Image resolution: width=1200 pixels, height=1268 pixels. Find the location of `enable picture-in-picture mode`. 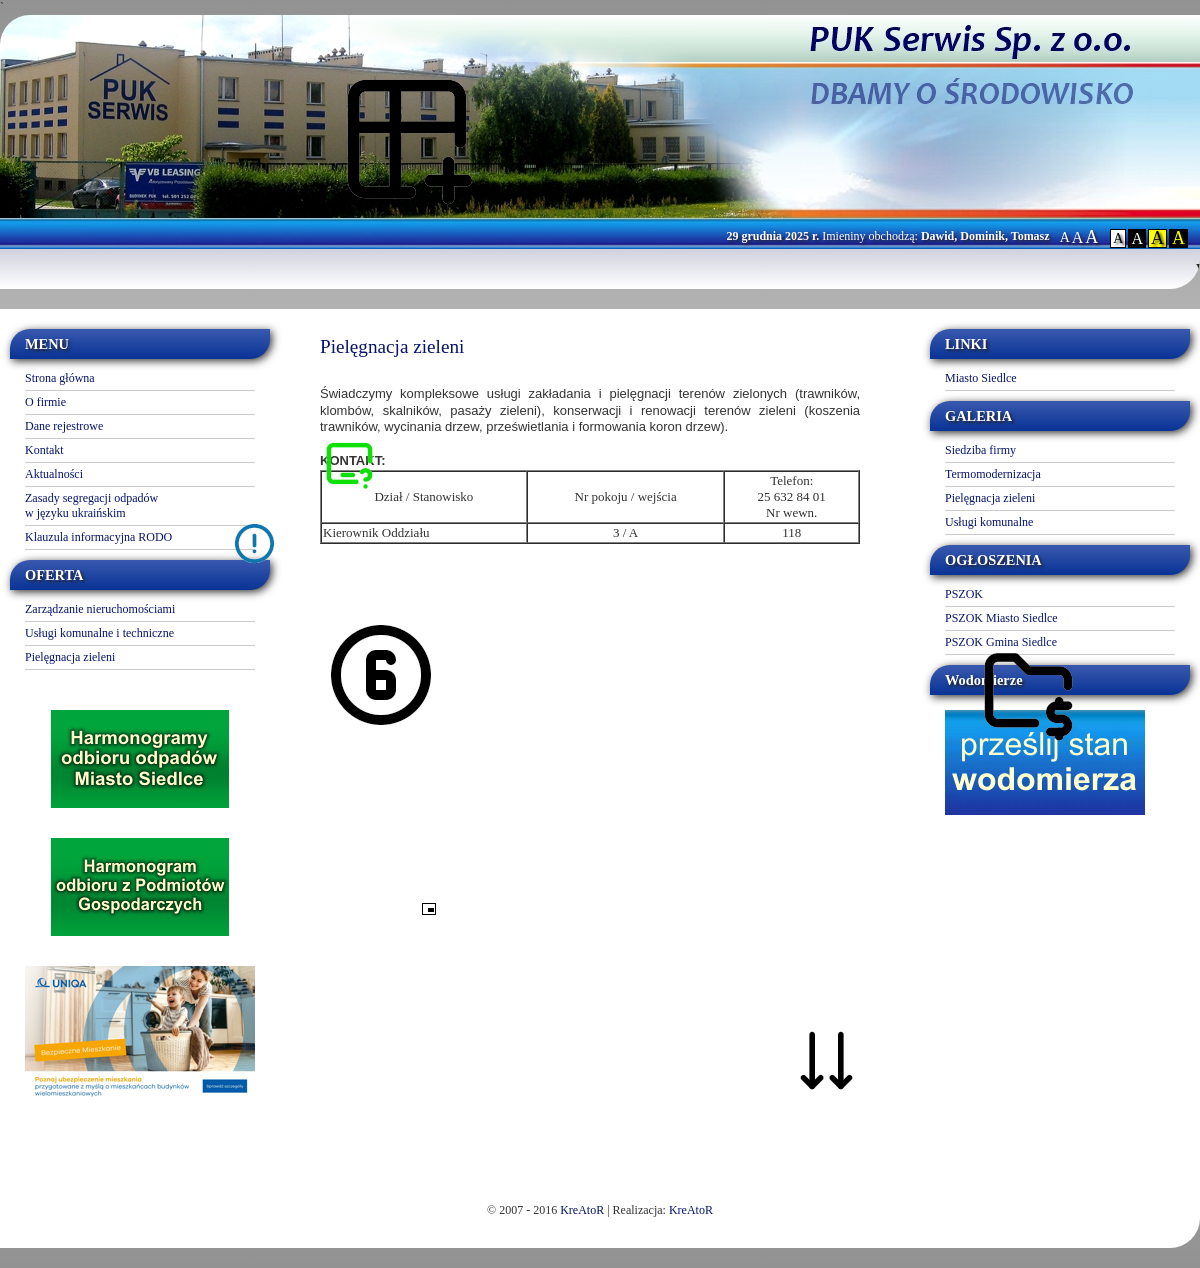

enable picture-in-picture mode is located at coordinates (429, 909).